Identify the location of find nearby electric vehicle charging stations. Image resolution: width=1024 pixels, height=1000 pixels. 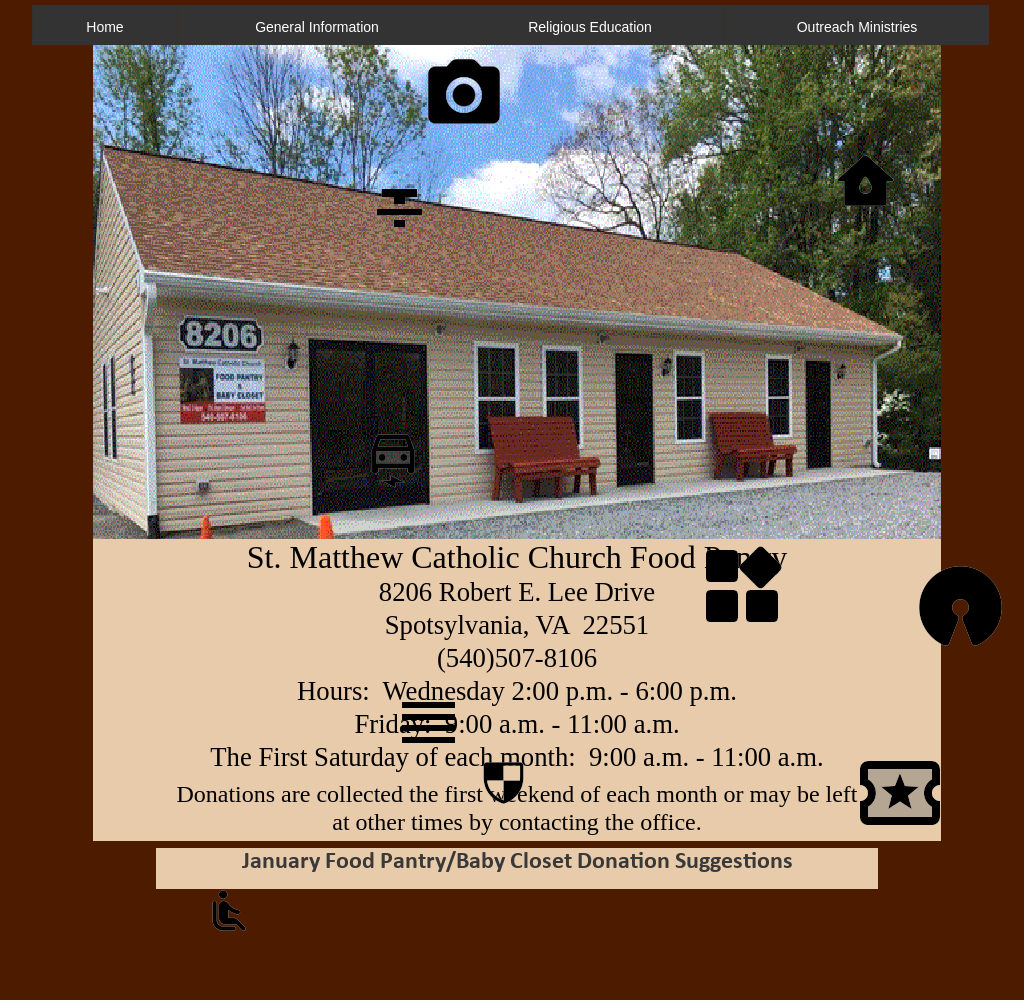
(393, 461).